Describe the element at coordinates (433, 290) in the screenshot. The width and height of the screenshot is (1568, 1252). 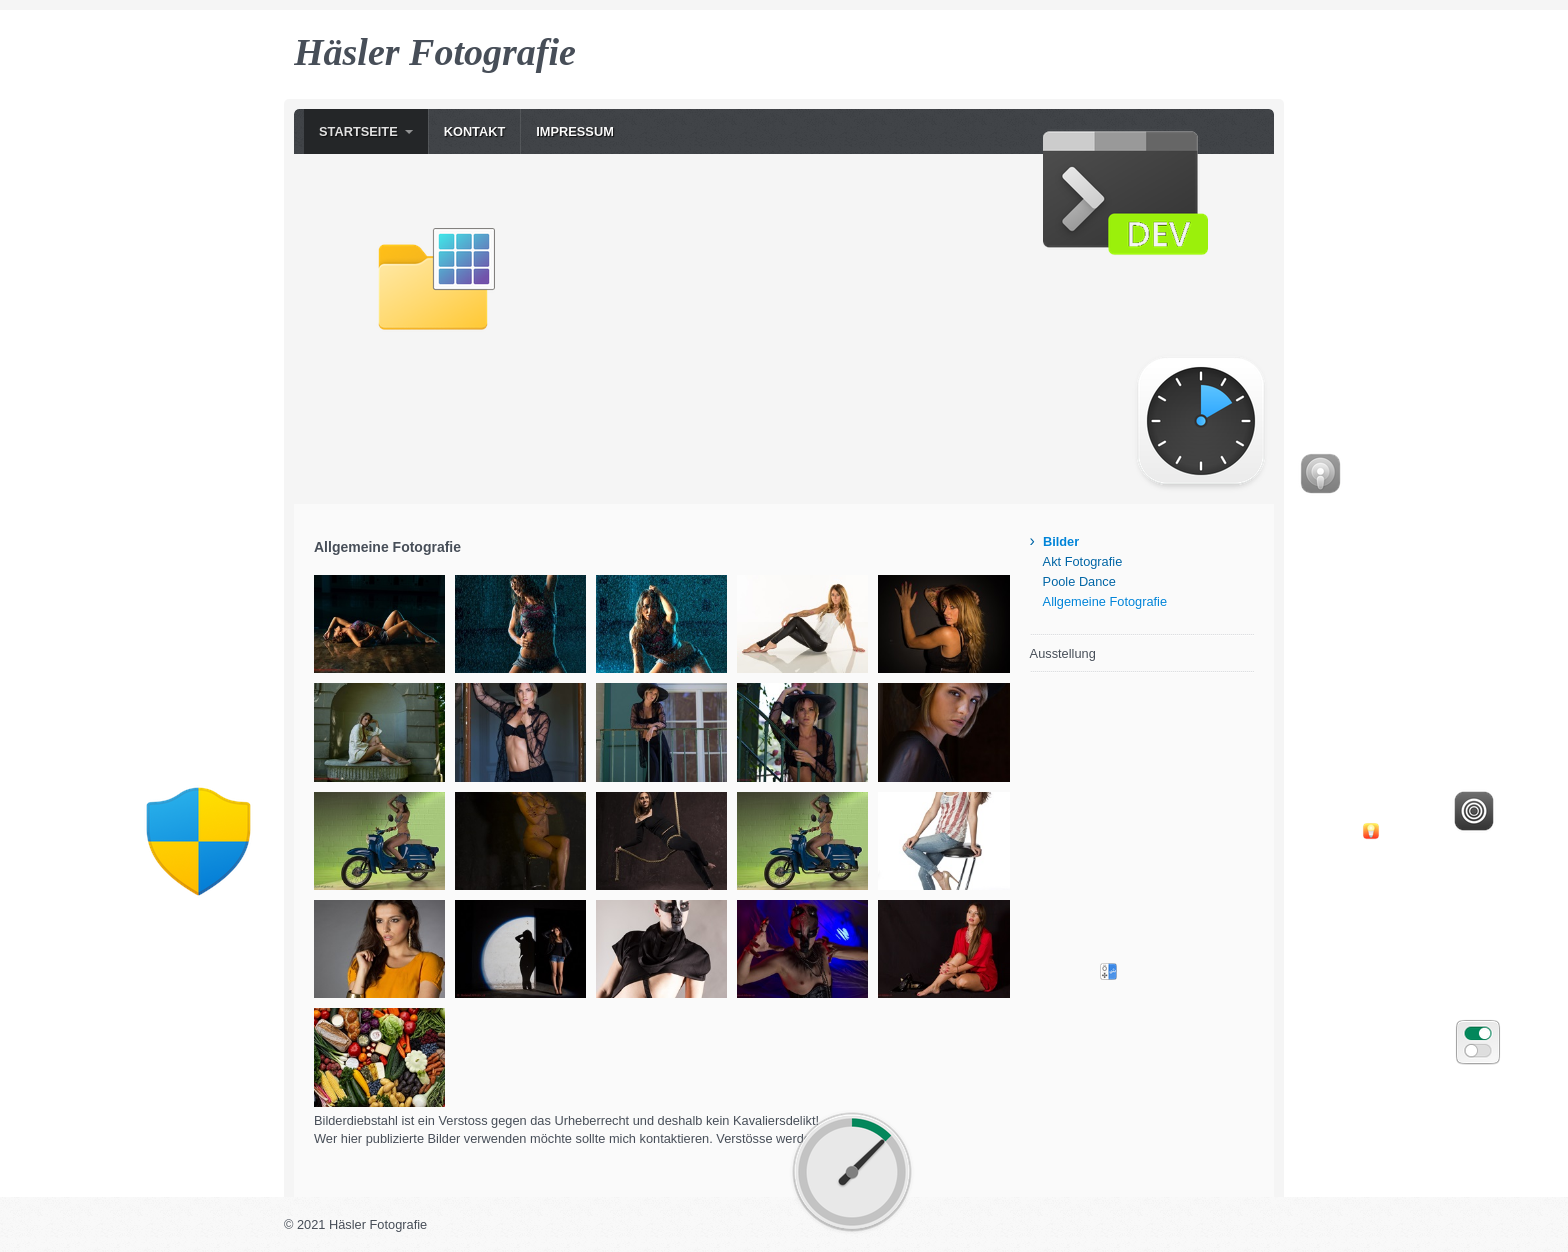
I see `access folder settings and preferences` at that location.